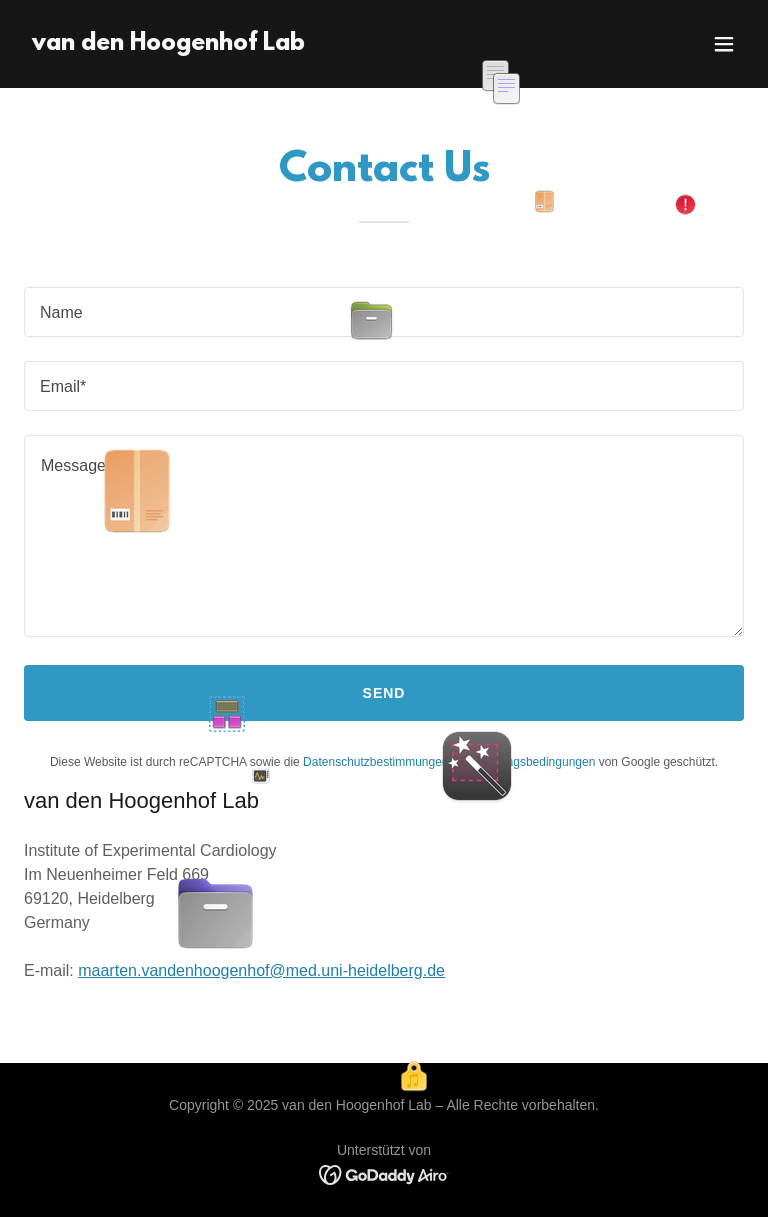 The image size is (768, 1217). I want to click on open EarTag music tagging application, so click(414, 1076).